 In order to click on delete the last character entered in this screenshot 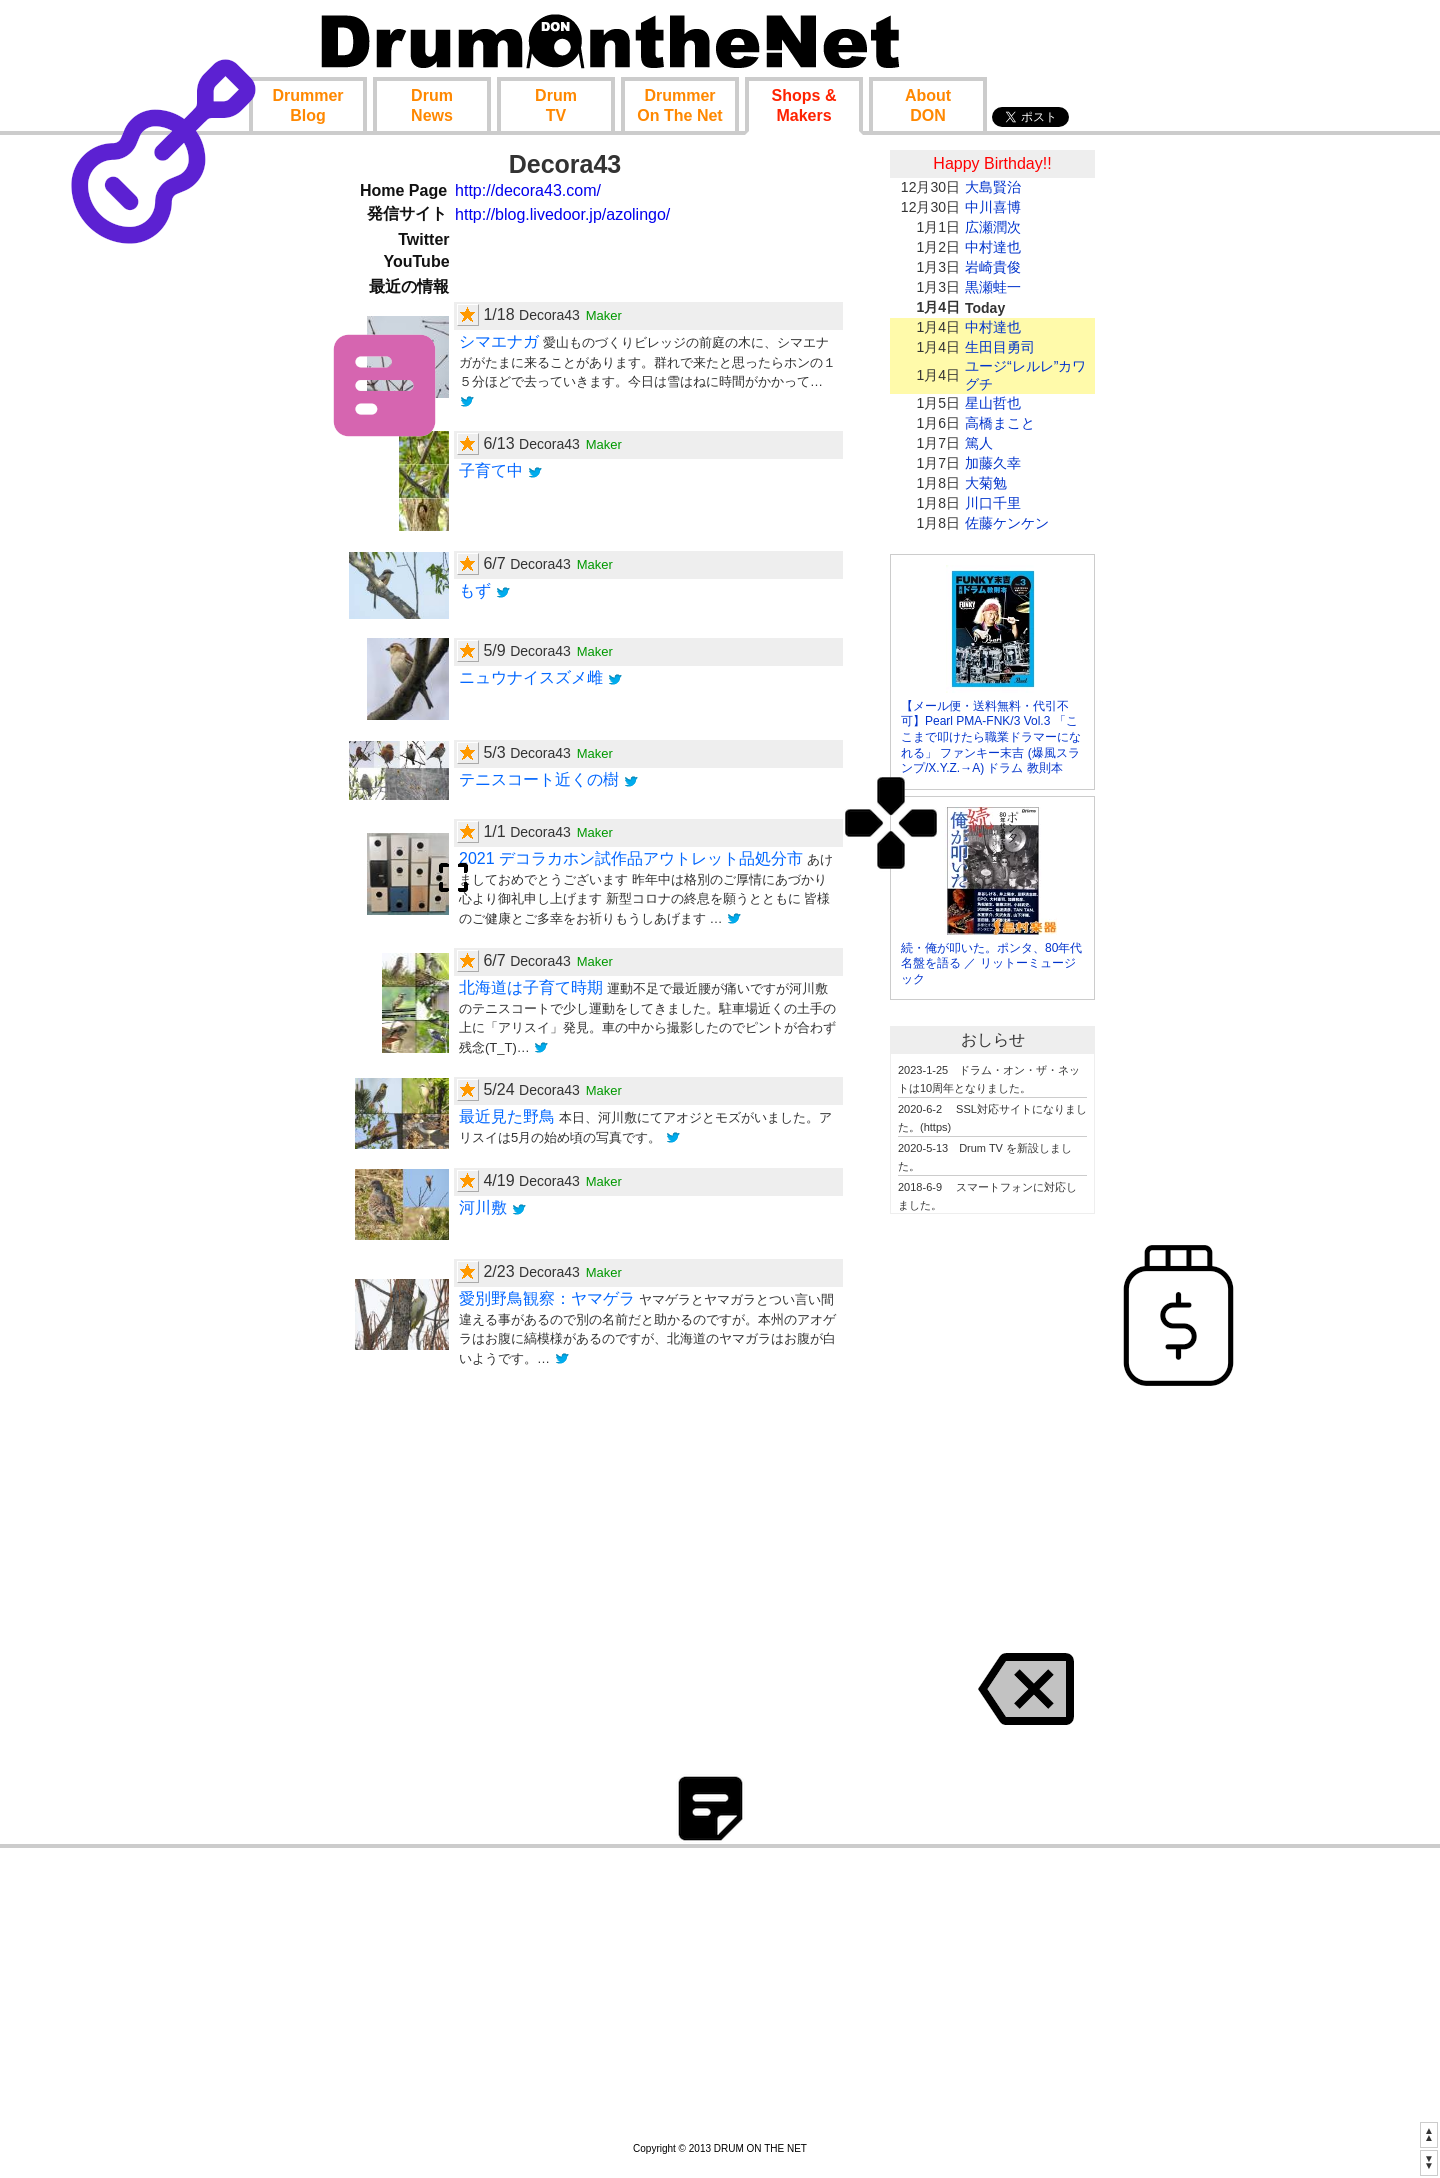, I will do `click(1026, 1689)`.